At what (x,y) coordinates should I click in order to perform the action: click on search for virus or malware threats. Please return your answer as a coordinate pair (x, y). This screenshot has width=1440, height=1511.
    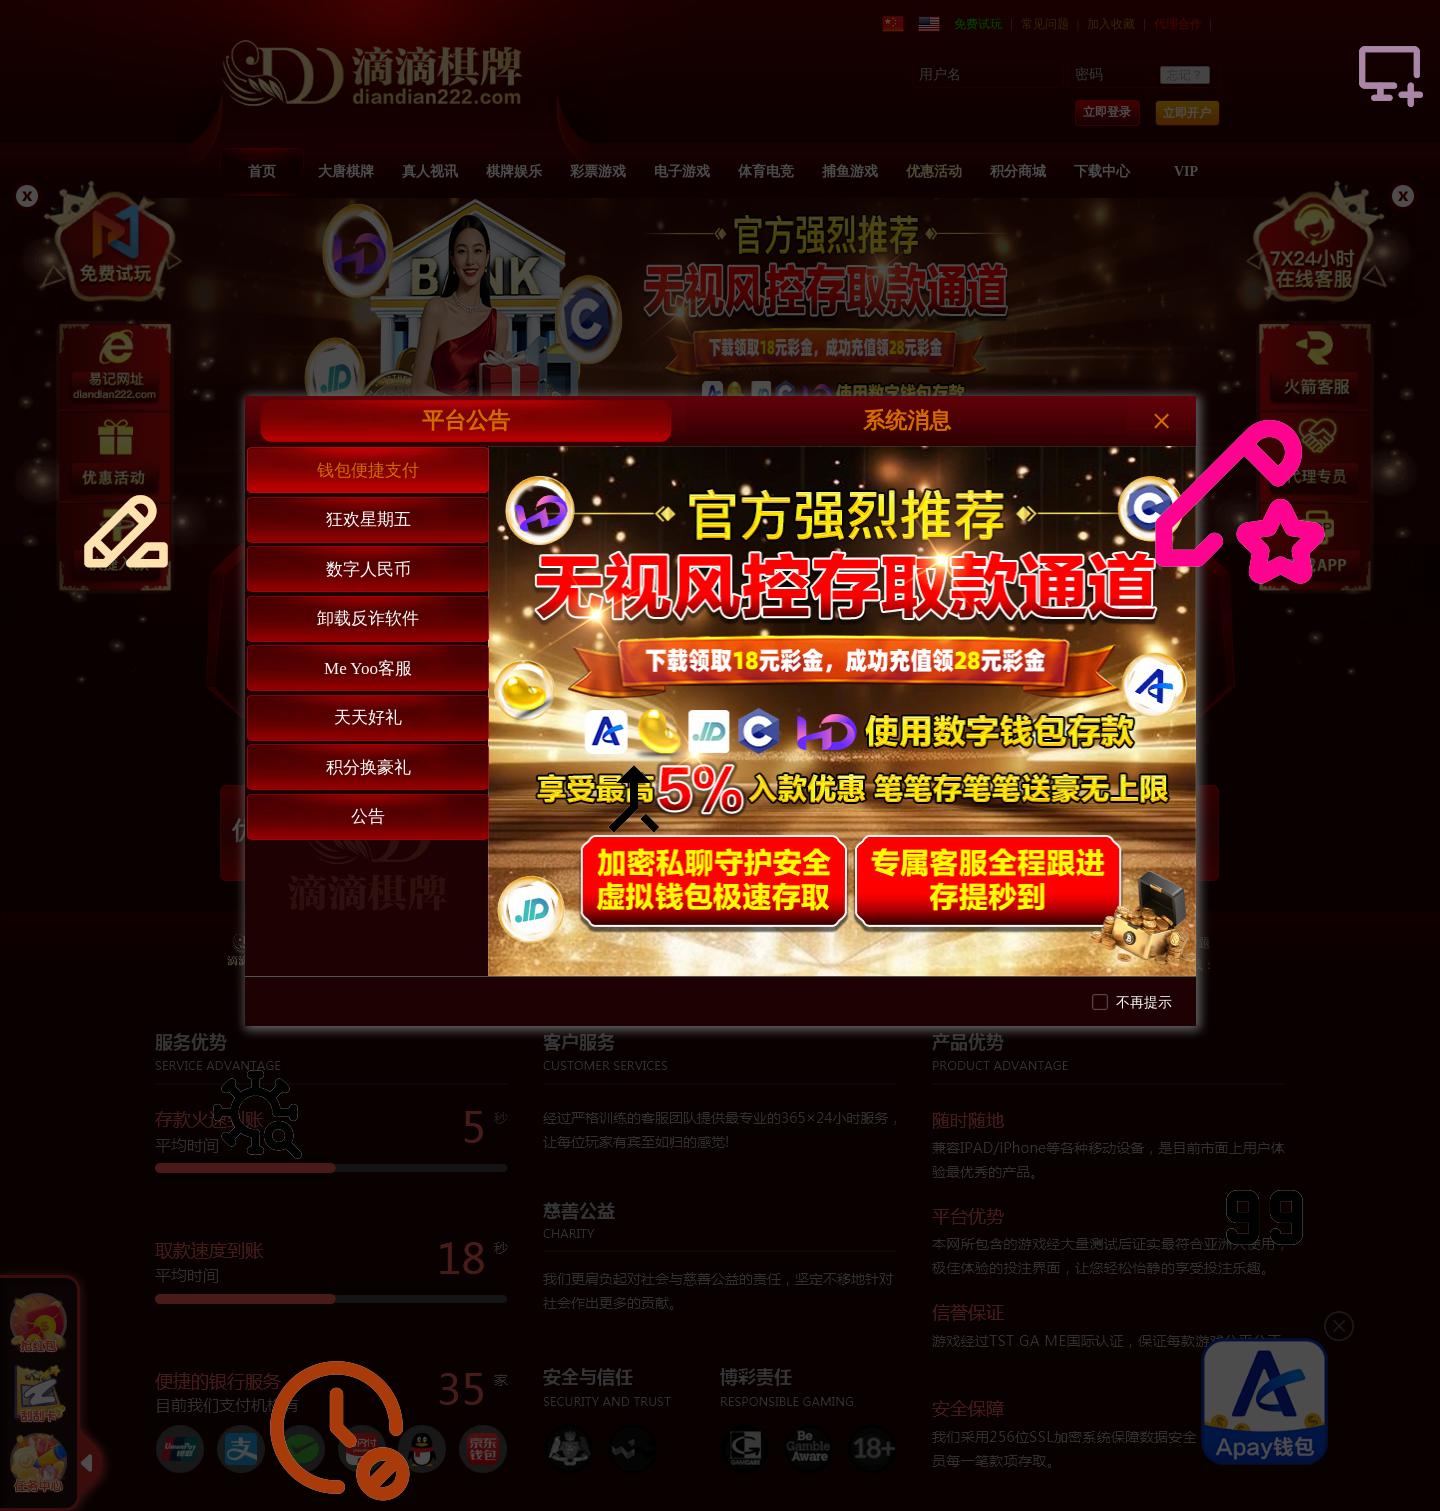
    Looking at the image, I should click on (255, 1112).